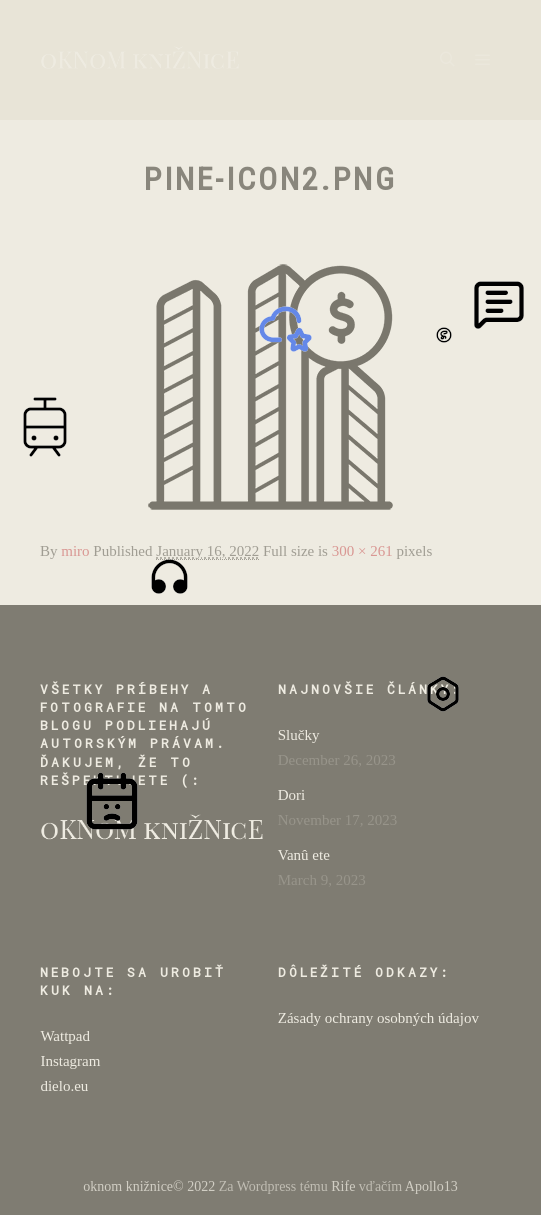 This screenshot has width=541, height=1215. What do you see at coordinates (499, 304) in the screenshot?
I see `open a chat or messaging feature` at bounding box center [499, 304].